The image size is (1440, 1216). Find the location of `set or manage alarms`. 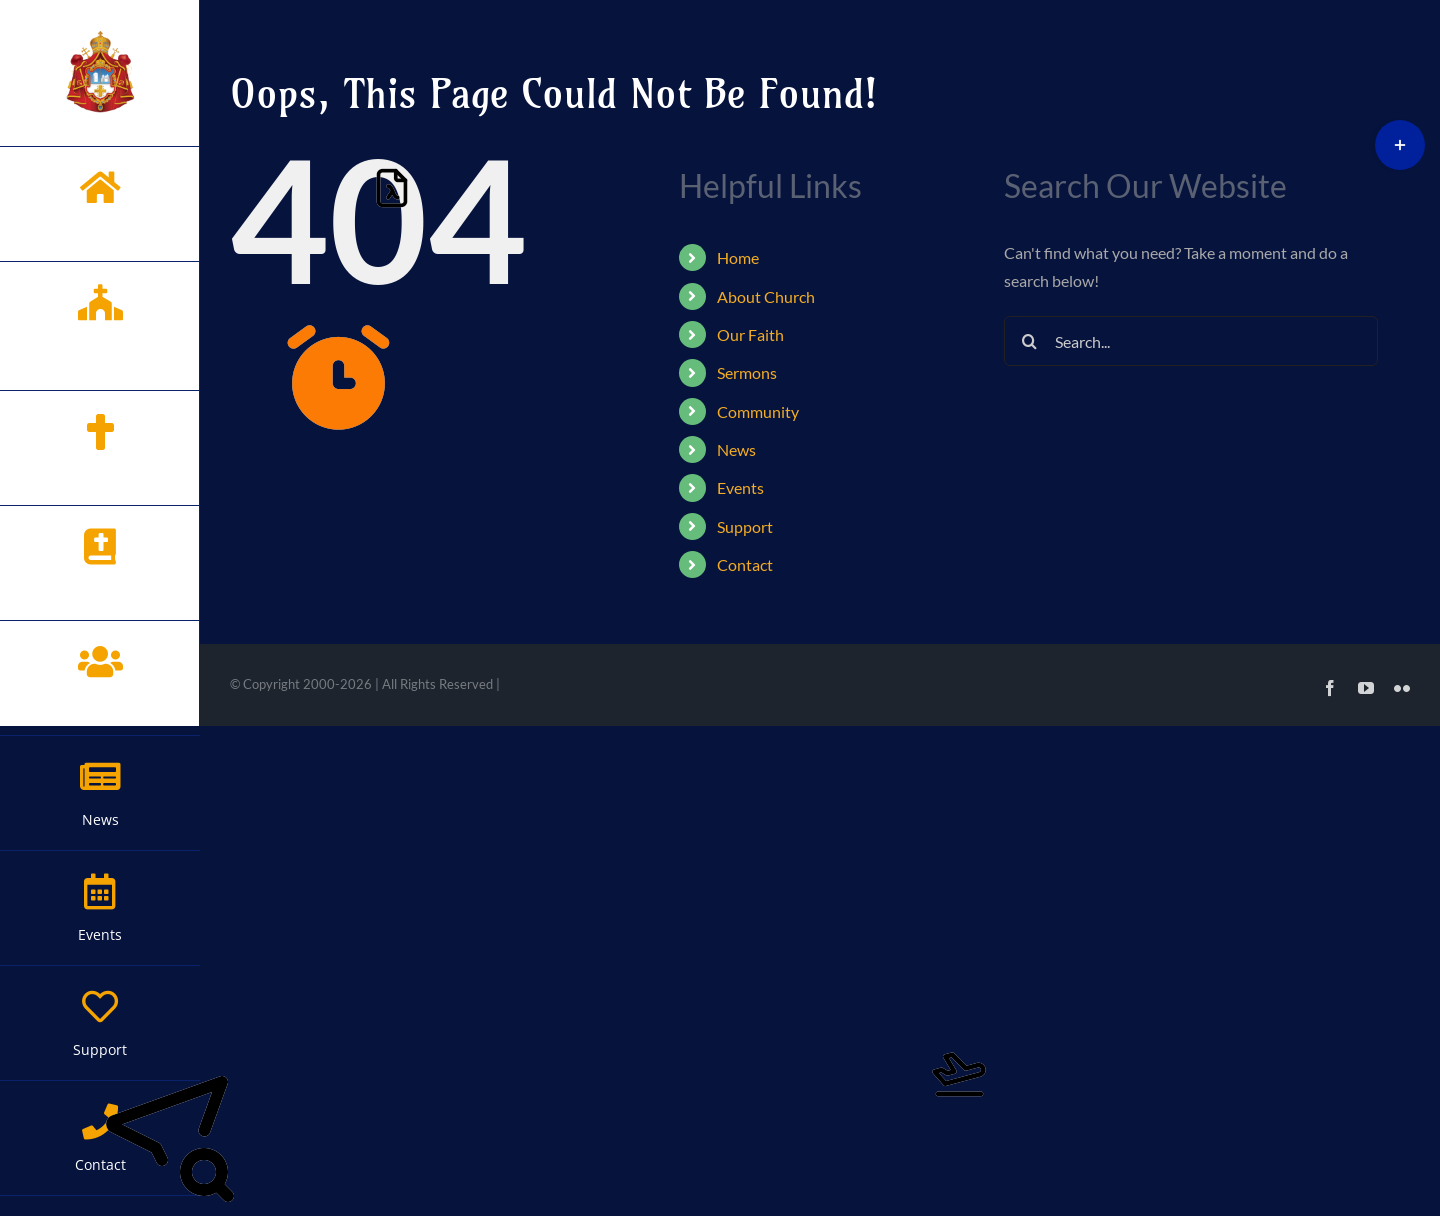

set or manage alarms is located at coordinates (338, 377).